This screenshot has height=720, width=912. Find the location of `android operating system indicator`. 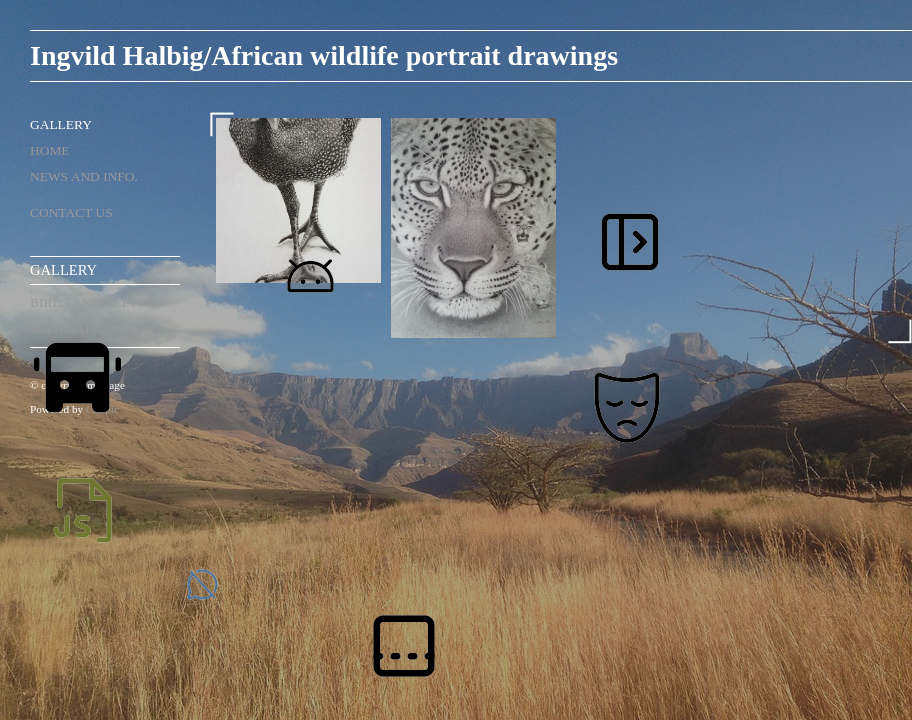

android operating system indicator is located at coordinates (310, 277).